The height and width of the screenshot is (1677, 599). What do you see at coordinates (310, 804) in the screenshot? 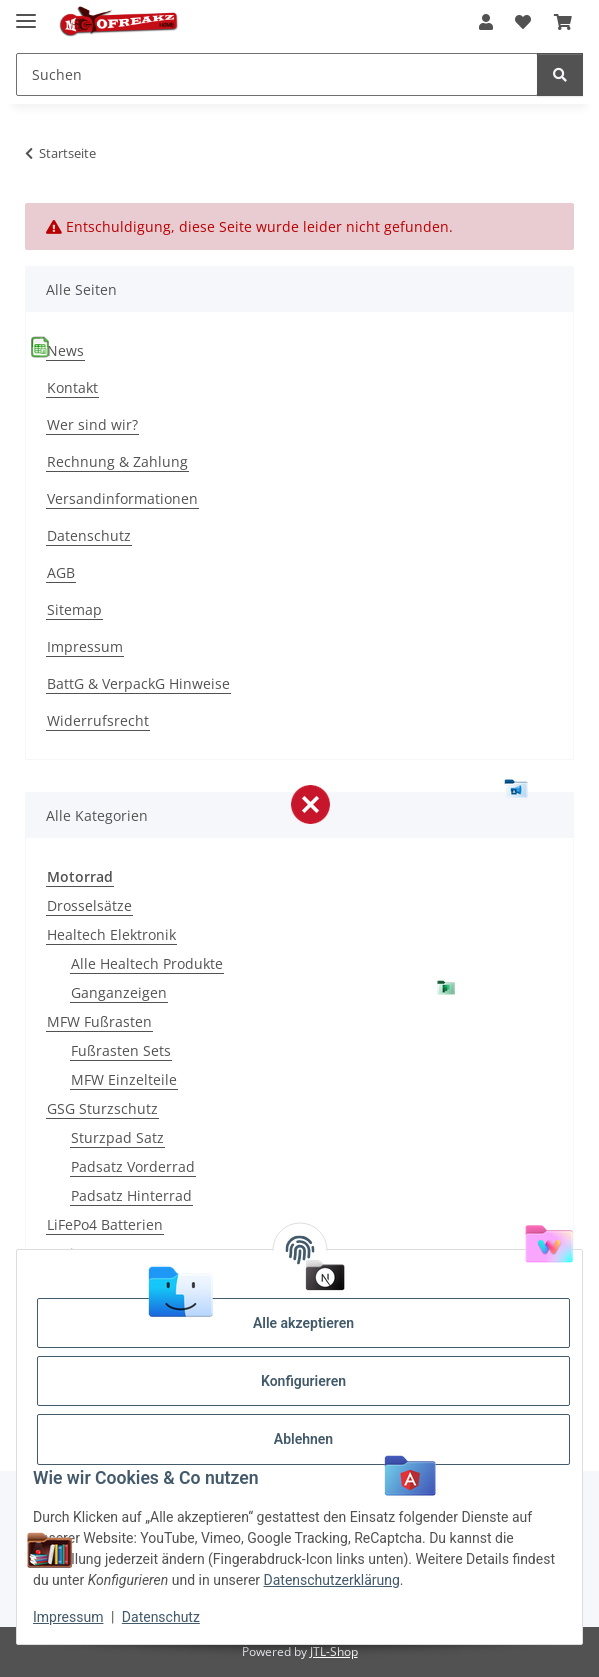
I see `dismiss or cancel a dialog` at bounding box center [310, 804].